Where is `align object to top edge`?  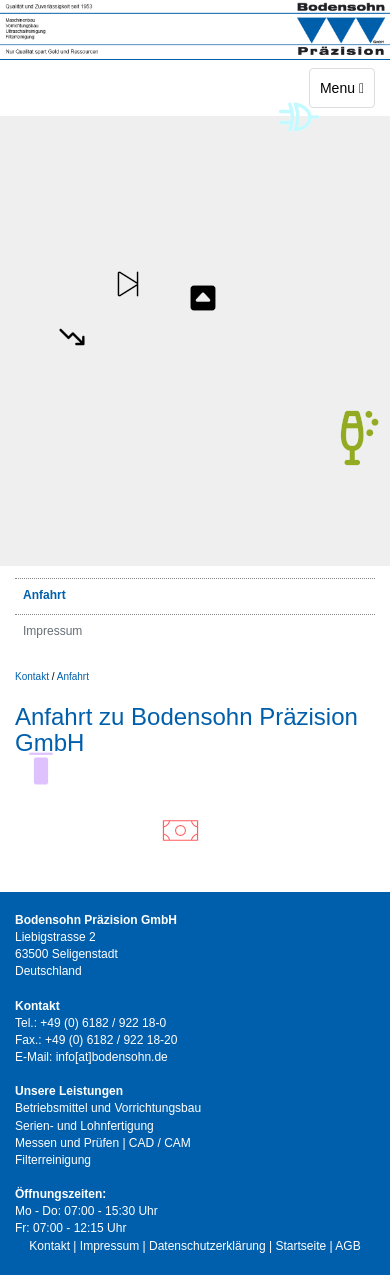
align object to top edge is located at coordinates (41, 768).